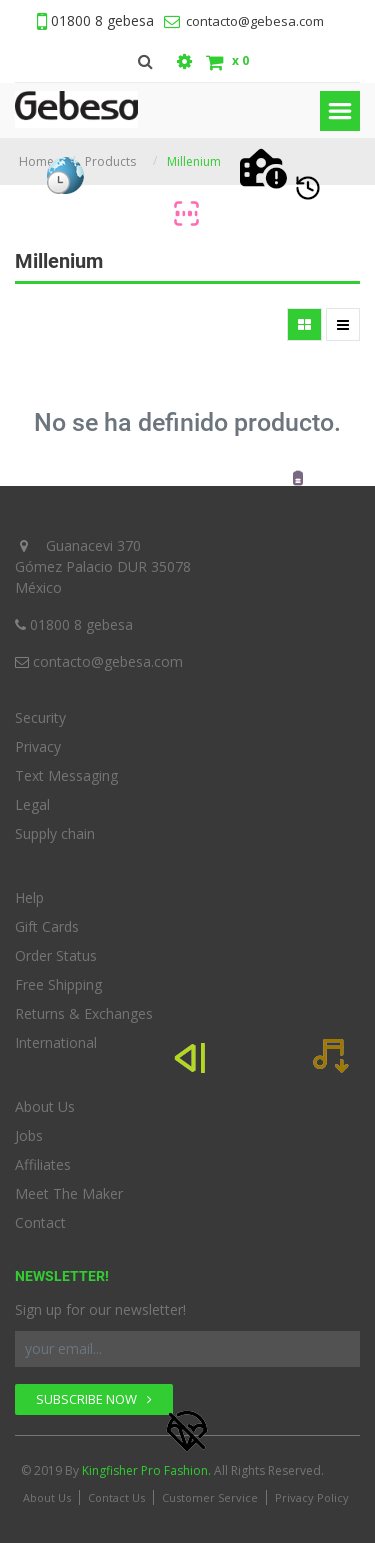  What do you see at coordinates (191, 1058) in the screenshot?
I see `reverse continue debugging execution` at bounding box center [191, 1058].